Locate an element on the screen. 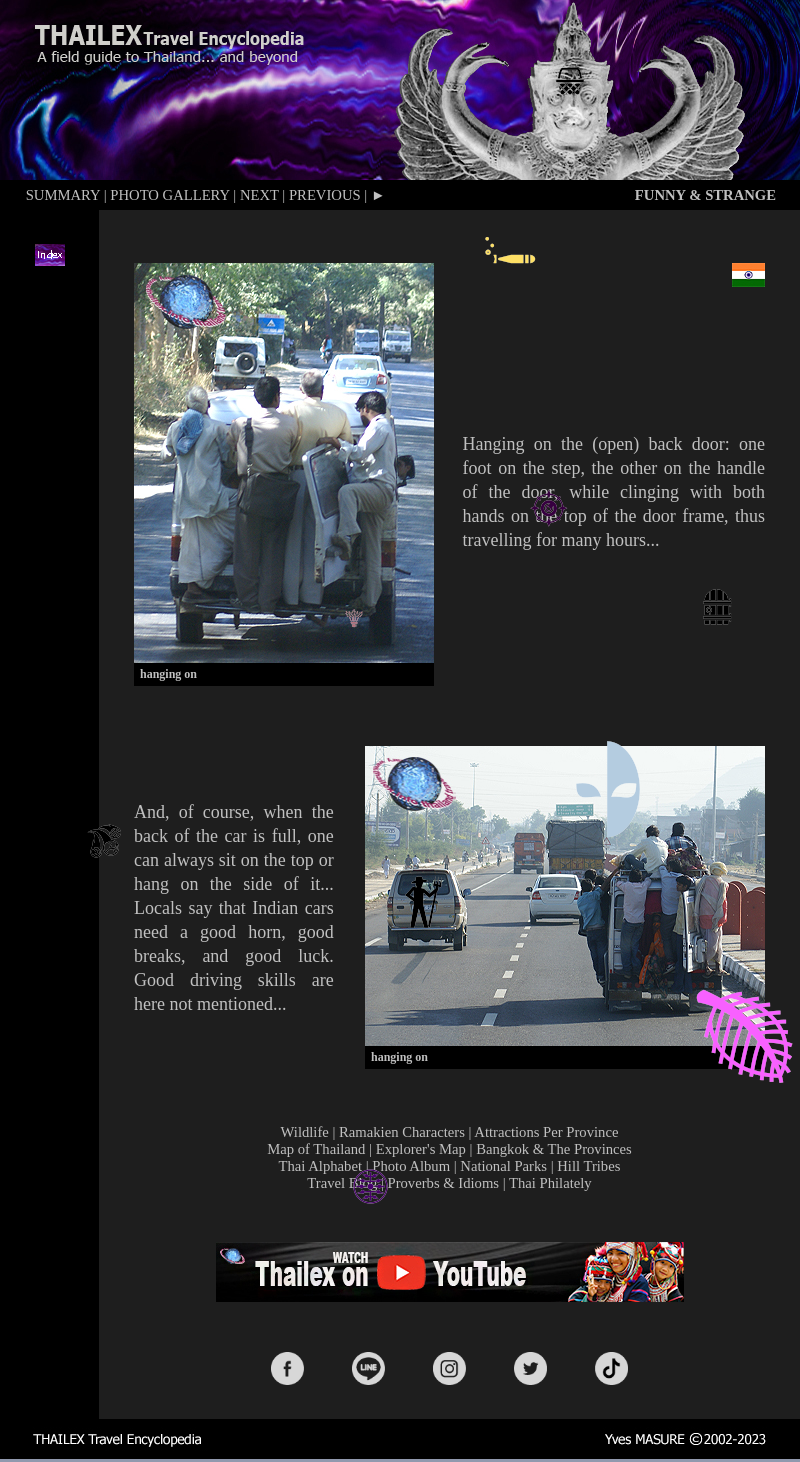 The image size is (800, 1462). toggle between character personas or roles is located at coordinates (603, 789).